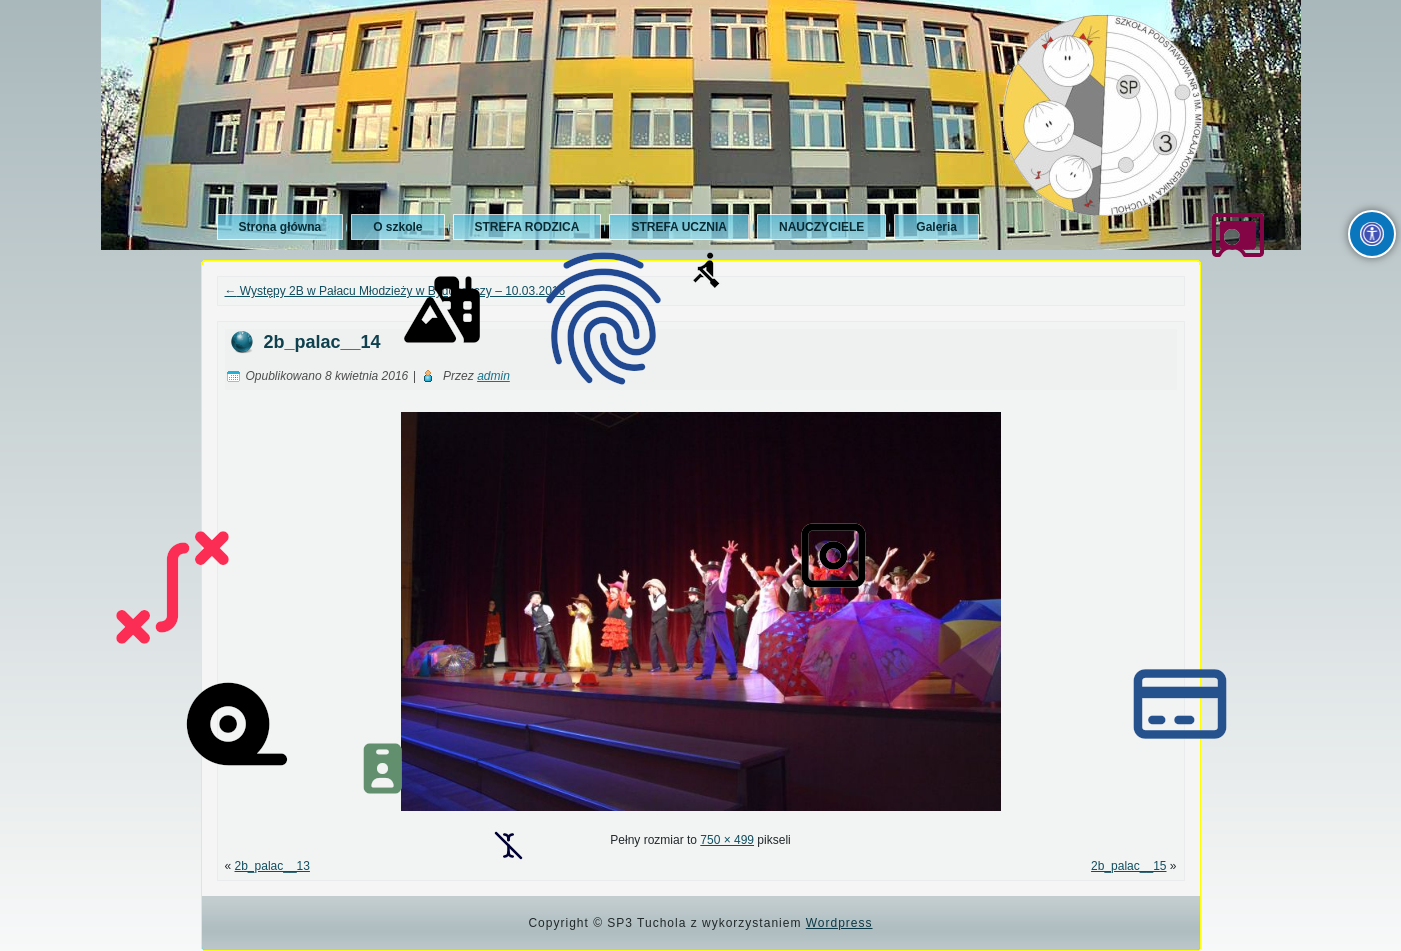 The image size is (1401, 951). What do you see at coordinates (234, 724) in the screenshot?
I see `access tape or recording tools` at bounding box center [234, 724].